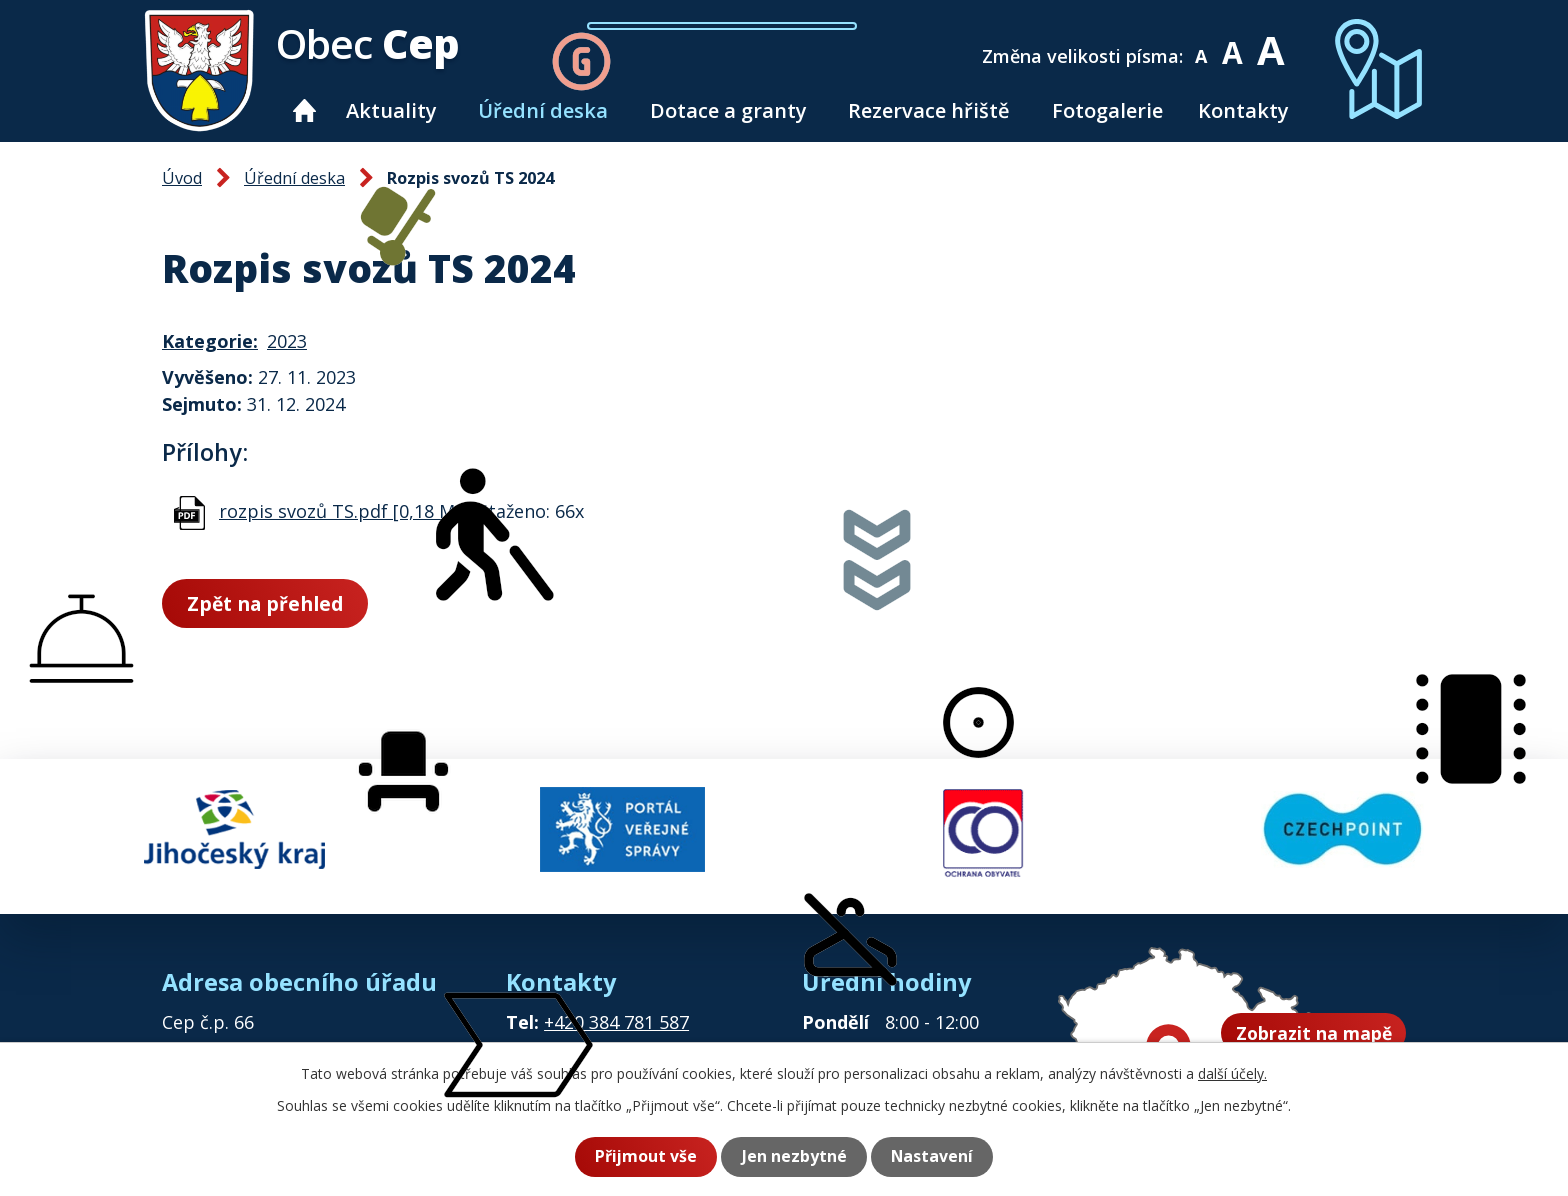  Describe the element at coordinates (513, 1045) in the screenshot. I see `apply a tag or label to an item` at that location.